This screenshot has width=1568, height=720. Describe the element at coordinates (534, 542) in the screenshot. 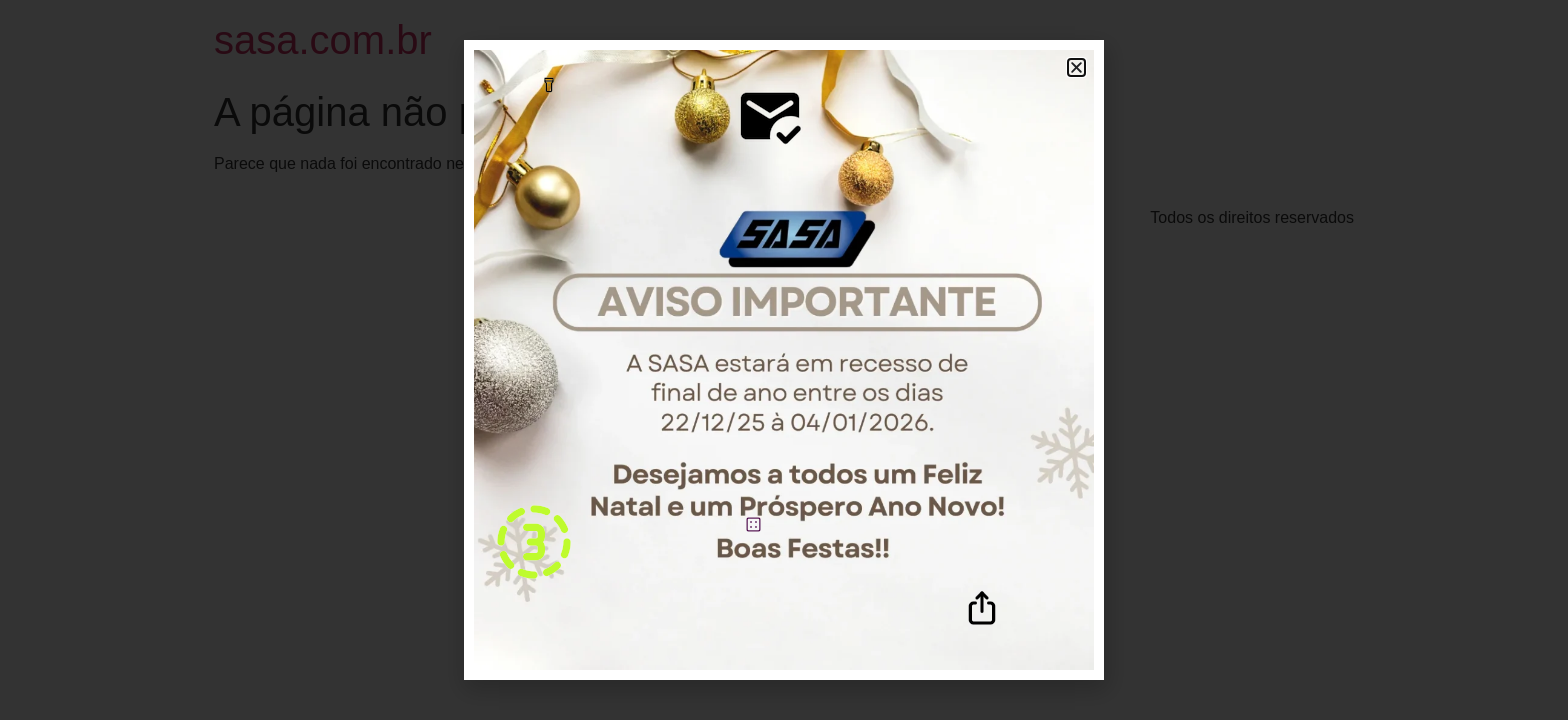

I see `step 3 of a multi-step process` at that location.